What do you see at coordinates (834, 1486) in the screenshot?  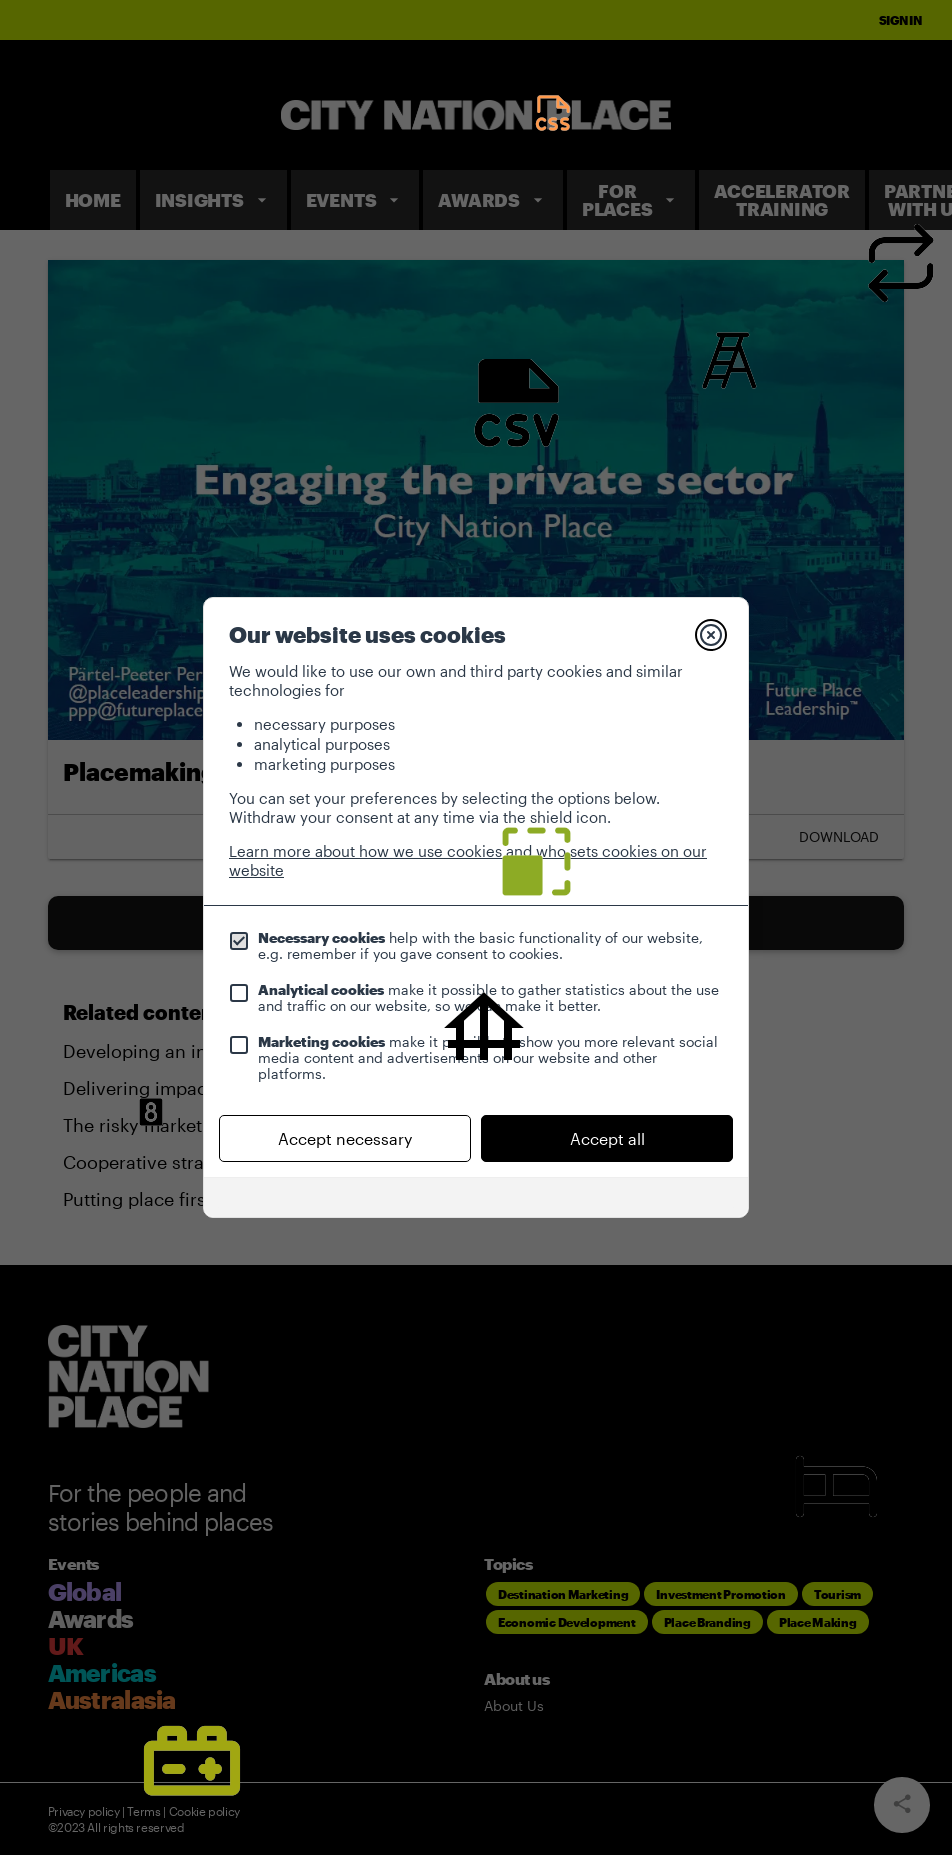 I see `view sleeping or accommodation options` at bounding box center [834, 1486].